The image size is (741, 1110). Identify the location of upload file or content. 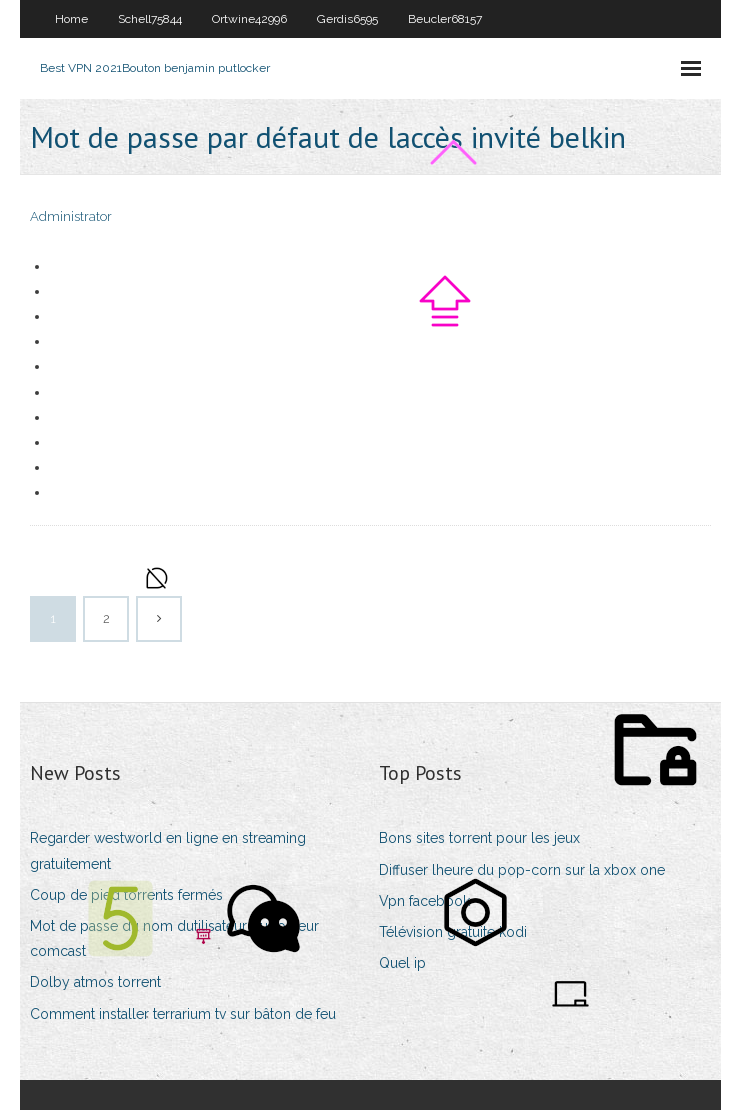
(445, 303).